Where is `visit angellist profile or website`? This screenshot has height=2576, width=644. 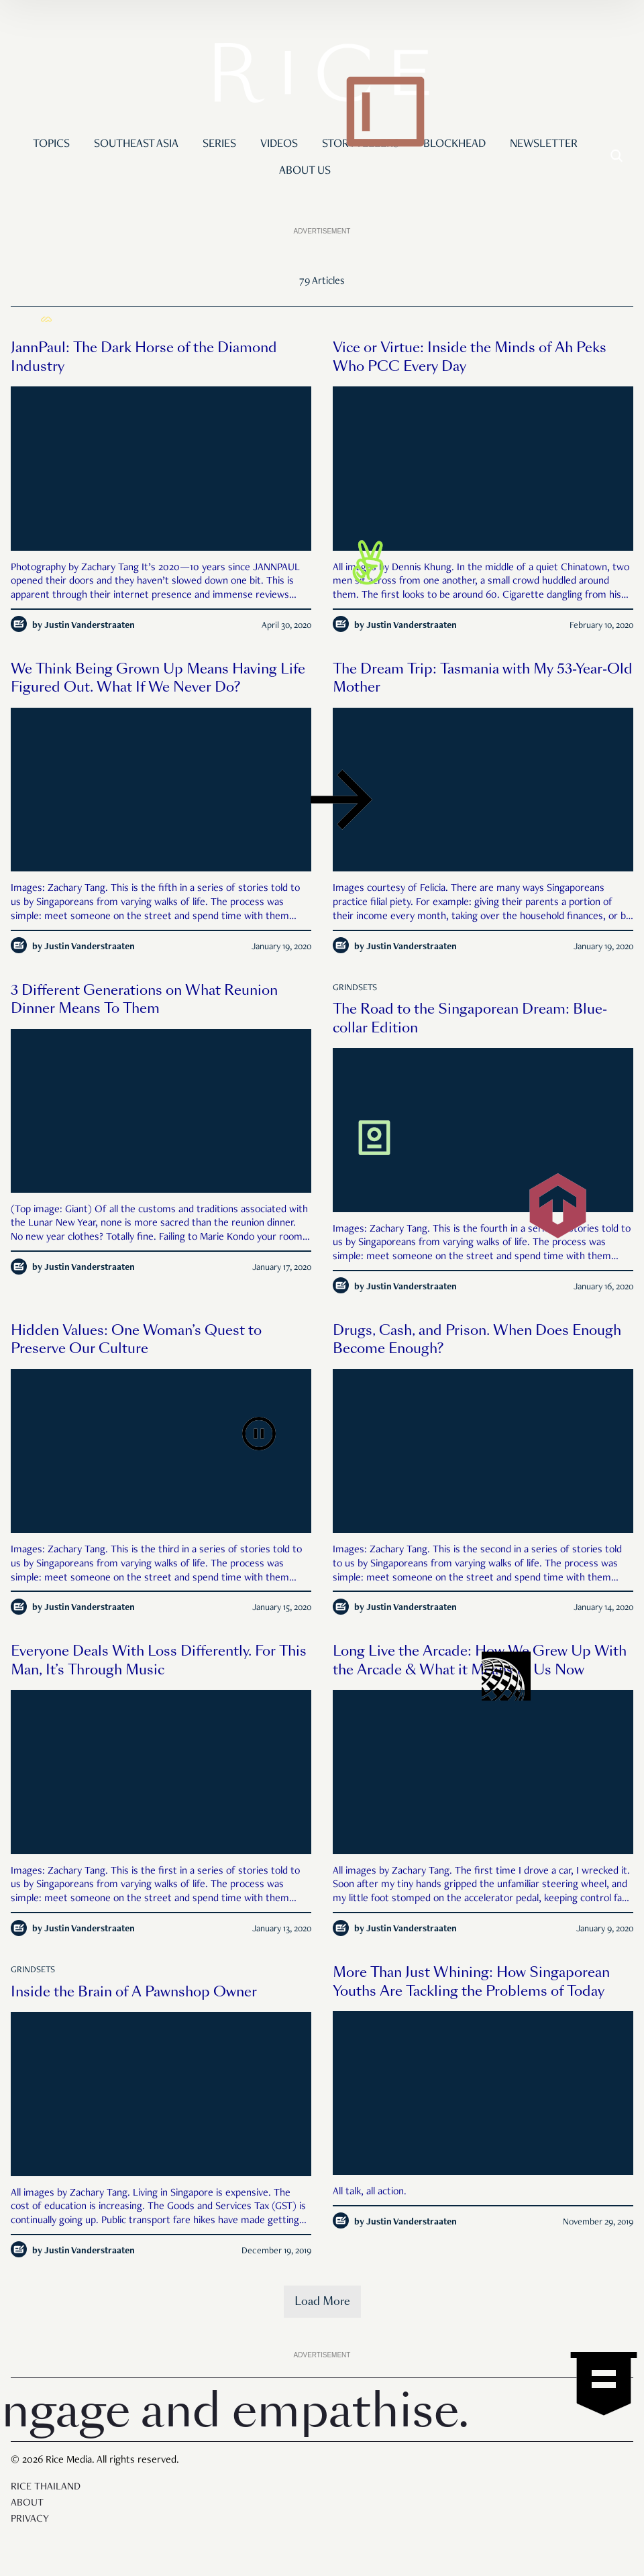 visit angellist profile or website is located at coordinates (368, 562).